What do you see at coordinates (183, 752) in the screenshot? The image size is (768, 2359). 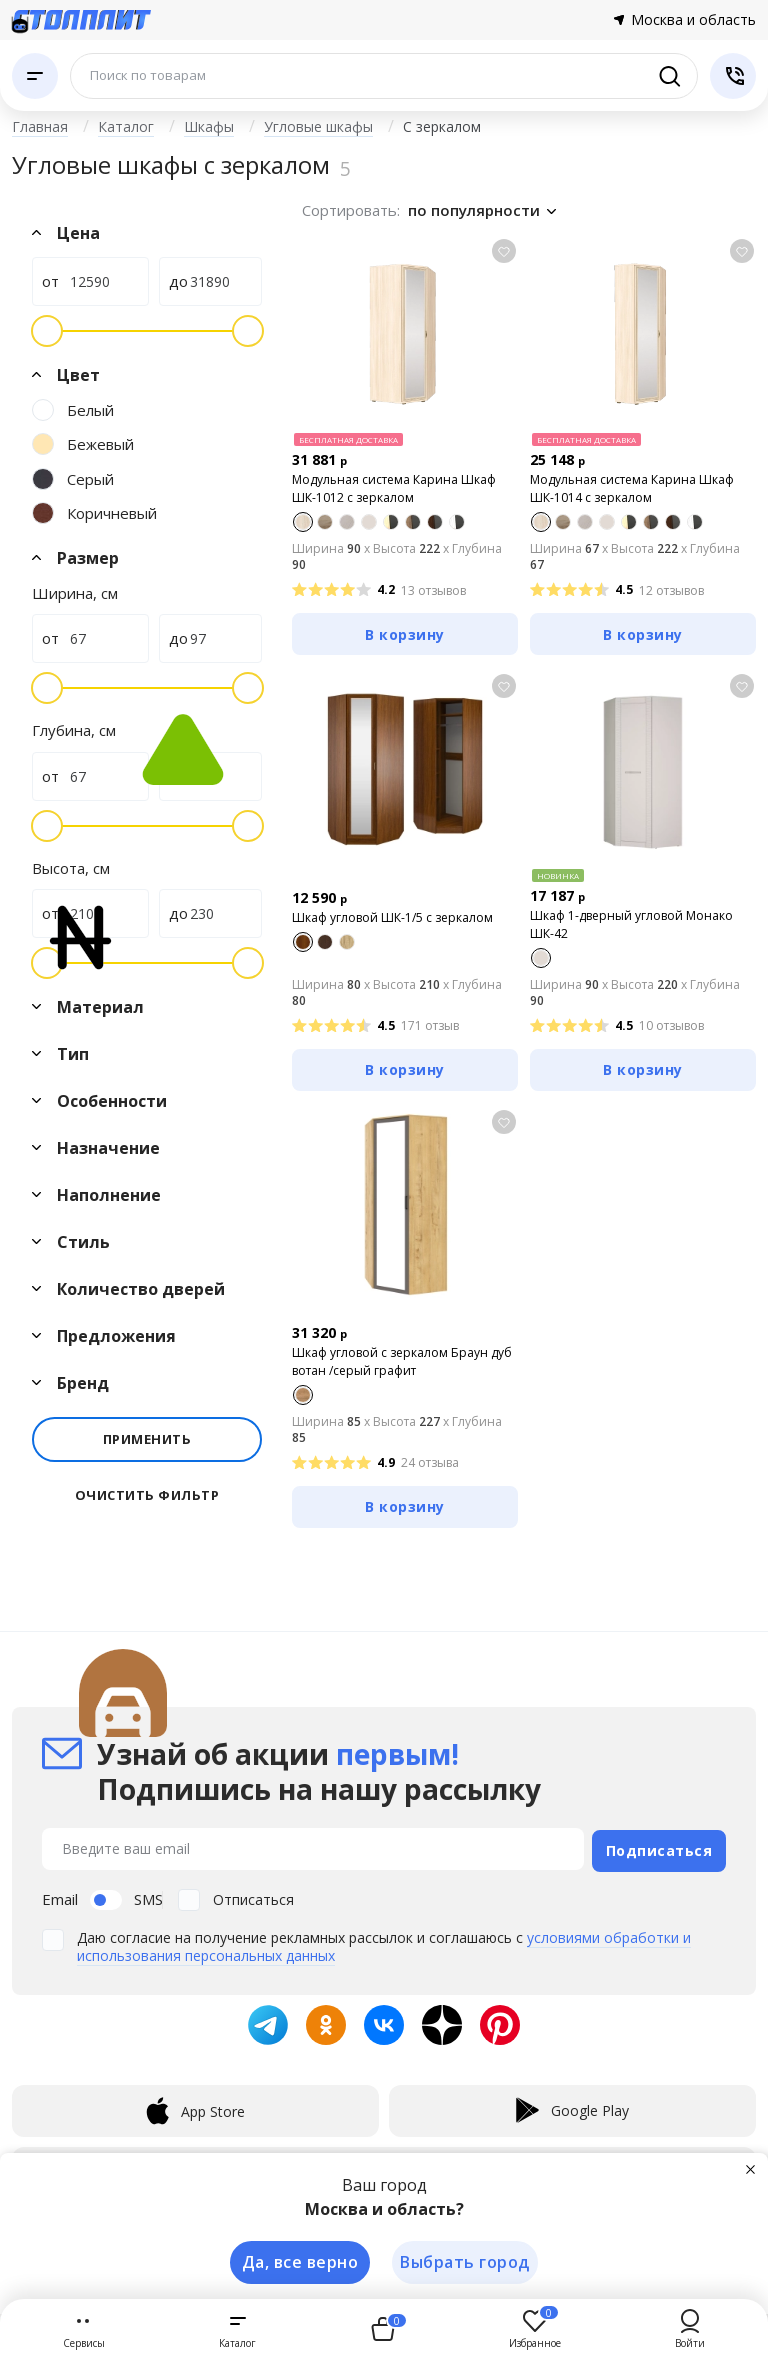 I see `indicates a warning or alert status` at bounding box center [183, 752].